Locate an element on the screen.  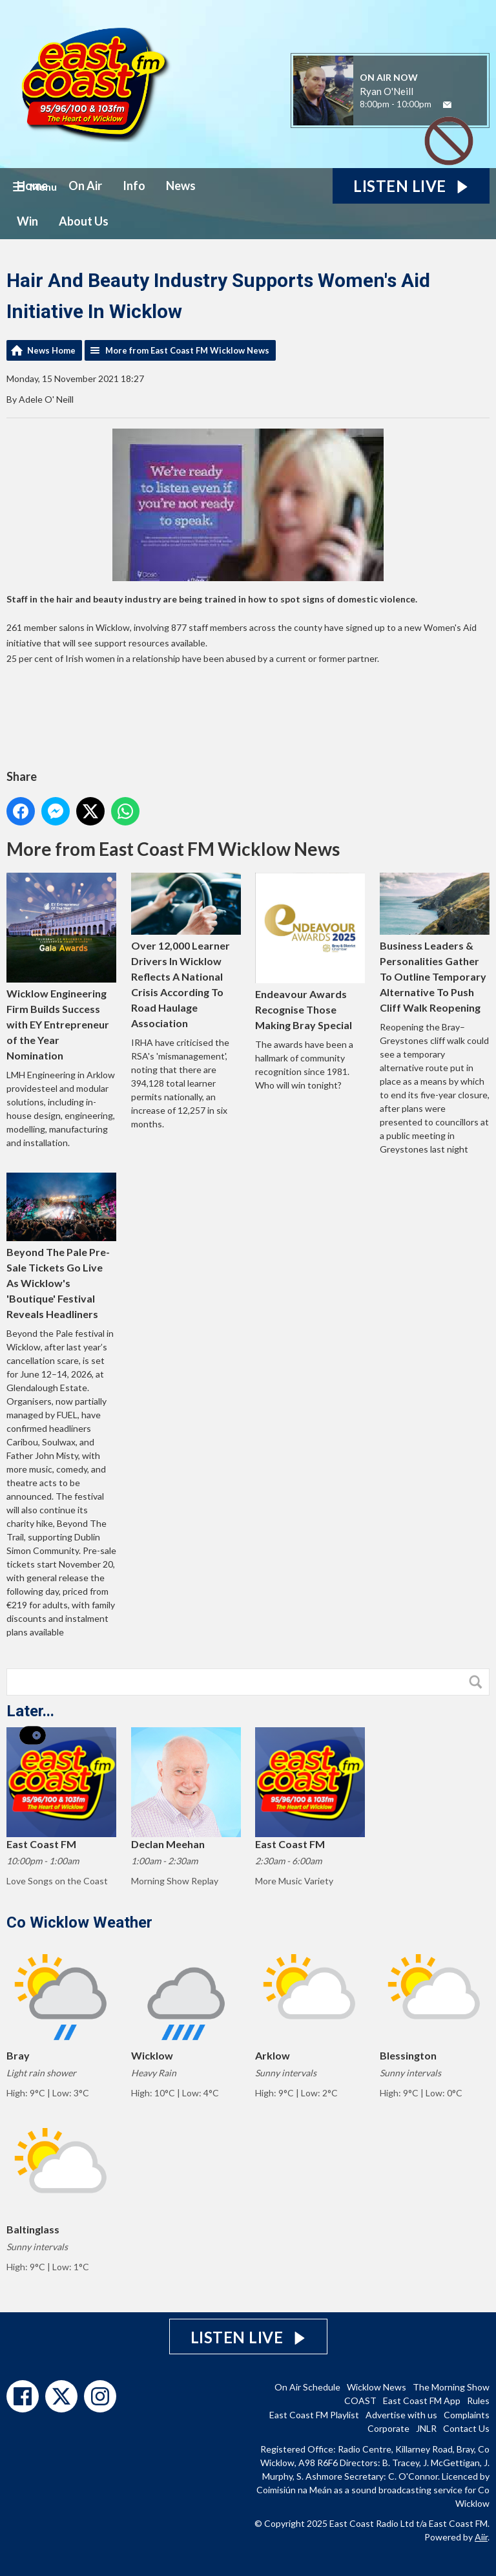
toggle switch in the on/enabled position is located at coordinates (32, 1735).